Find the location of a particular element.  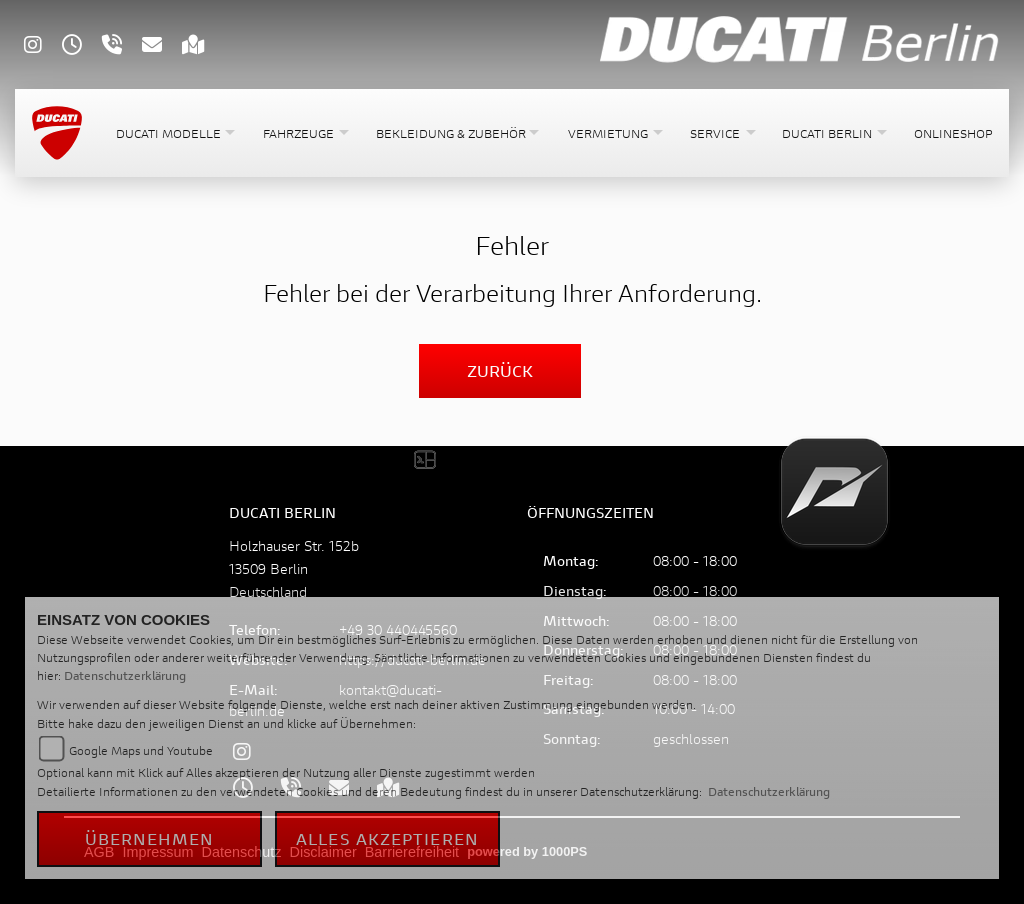

open tilix terminal emulator is located at coordinates (425, 459).